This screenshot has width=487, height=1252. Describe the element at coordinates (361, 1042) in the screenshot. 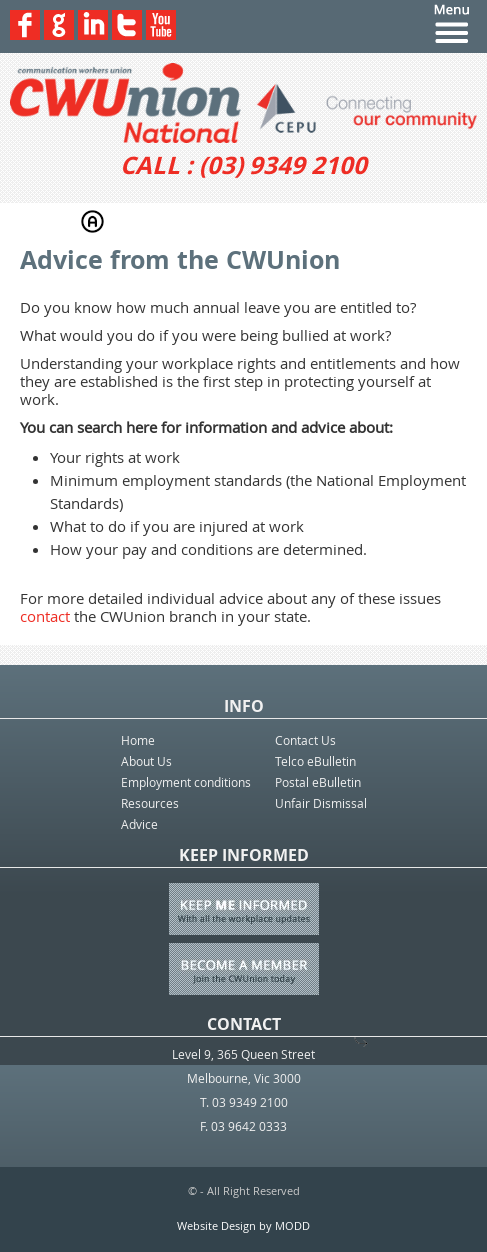

I see `reply to a message or comment` at that location.